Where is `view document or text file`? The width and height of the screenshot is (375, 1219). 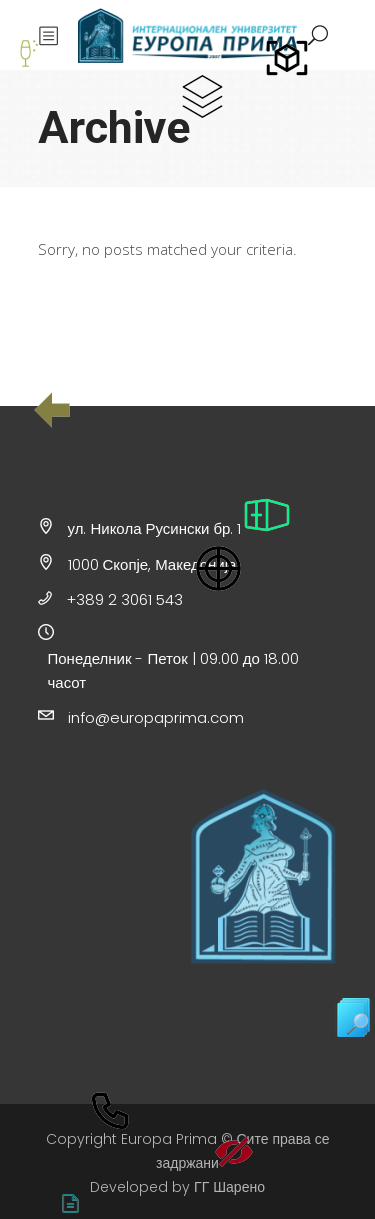
view document or text file is located at coordinates (70, 1203).